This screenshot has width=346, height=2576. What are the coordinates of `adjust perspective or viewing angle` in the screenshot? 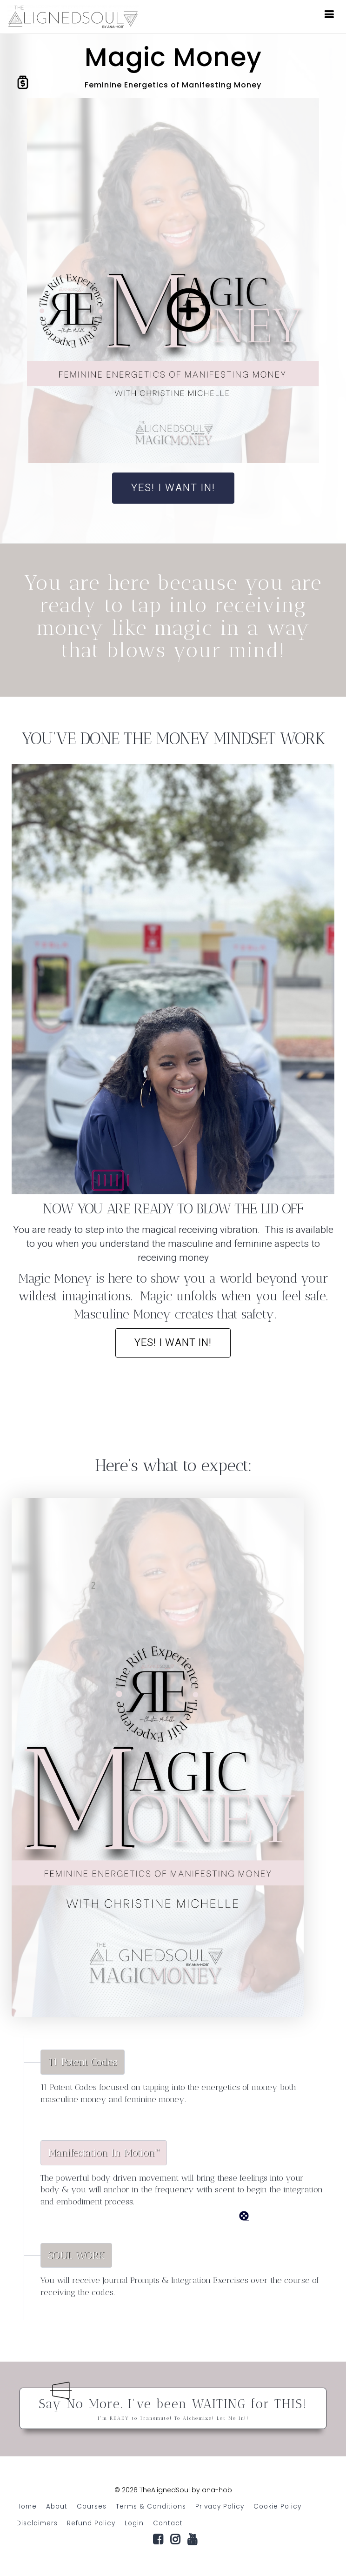 It's located at (61, 2390).